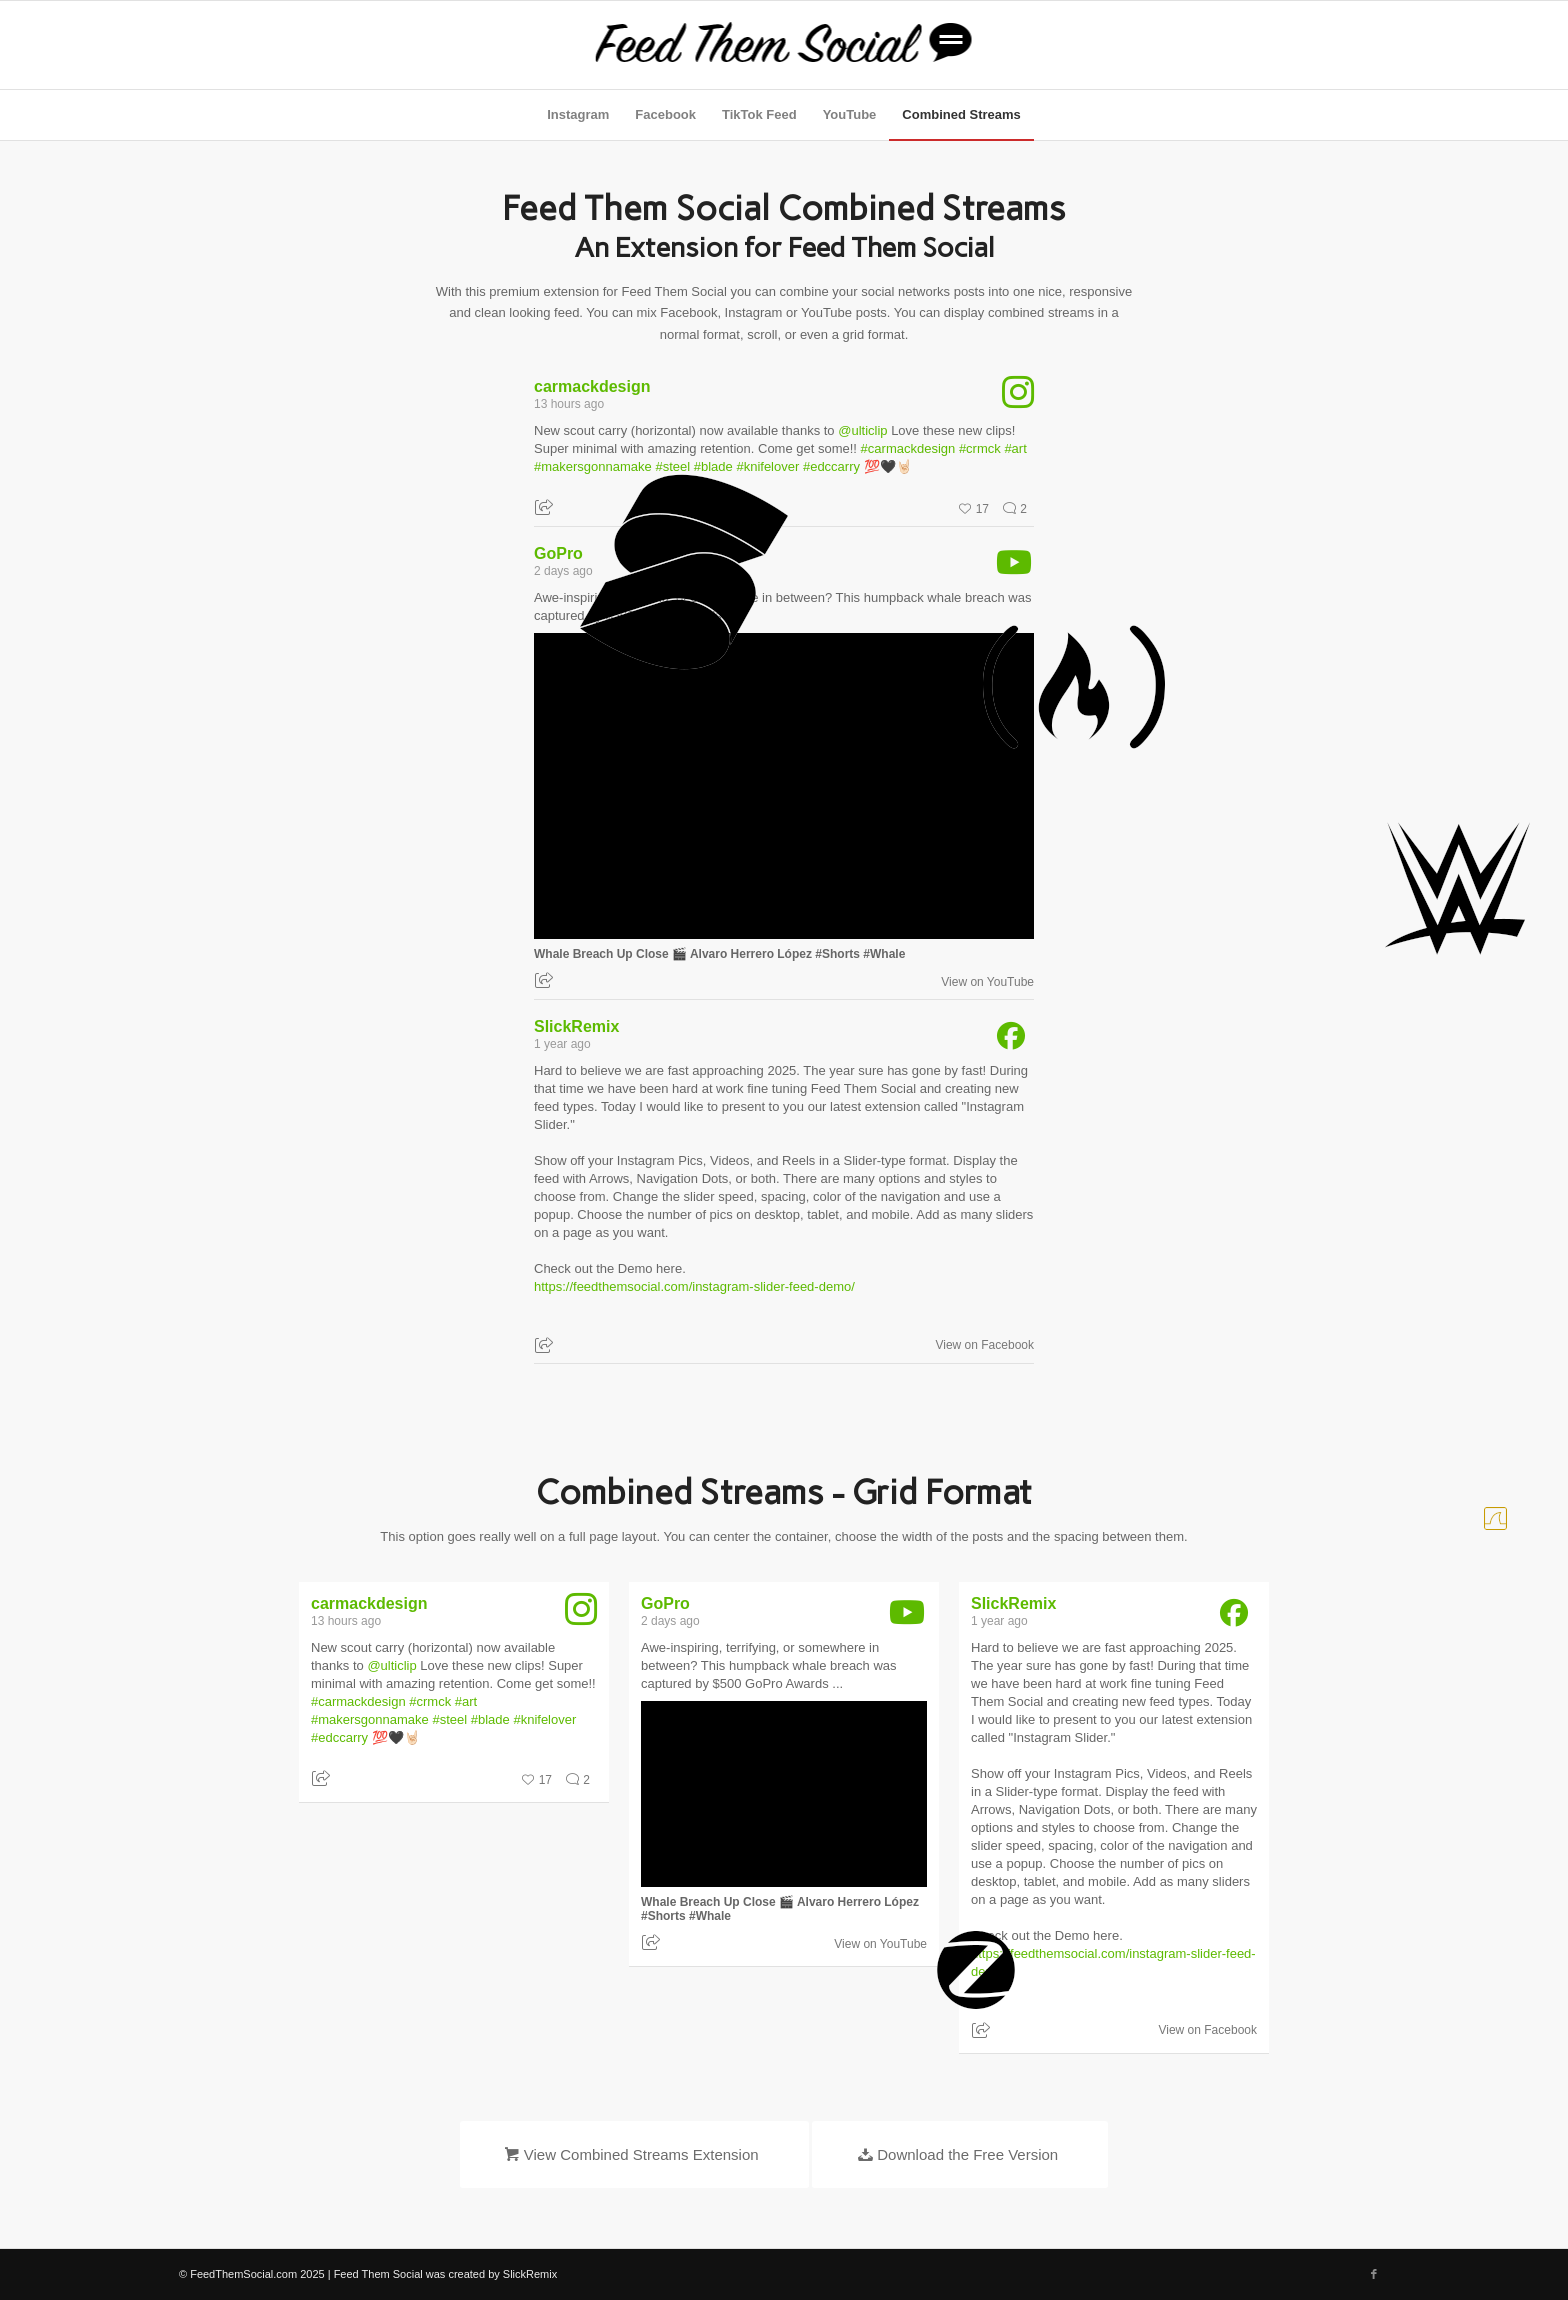 Image resolution: width=1568 pixels, height=2300 pixels. I want to click on link to Solid project or decentralized web services, so click(684, 572).